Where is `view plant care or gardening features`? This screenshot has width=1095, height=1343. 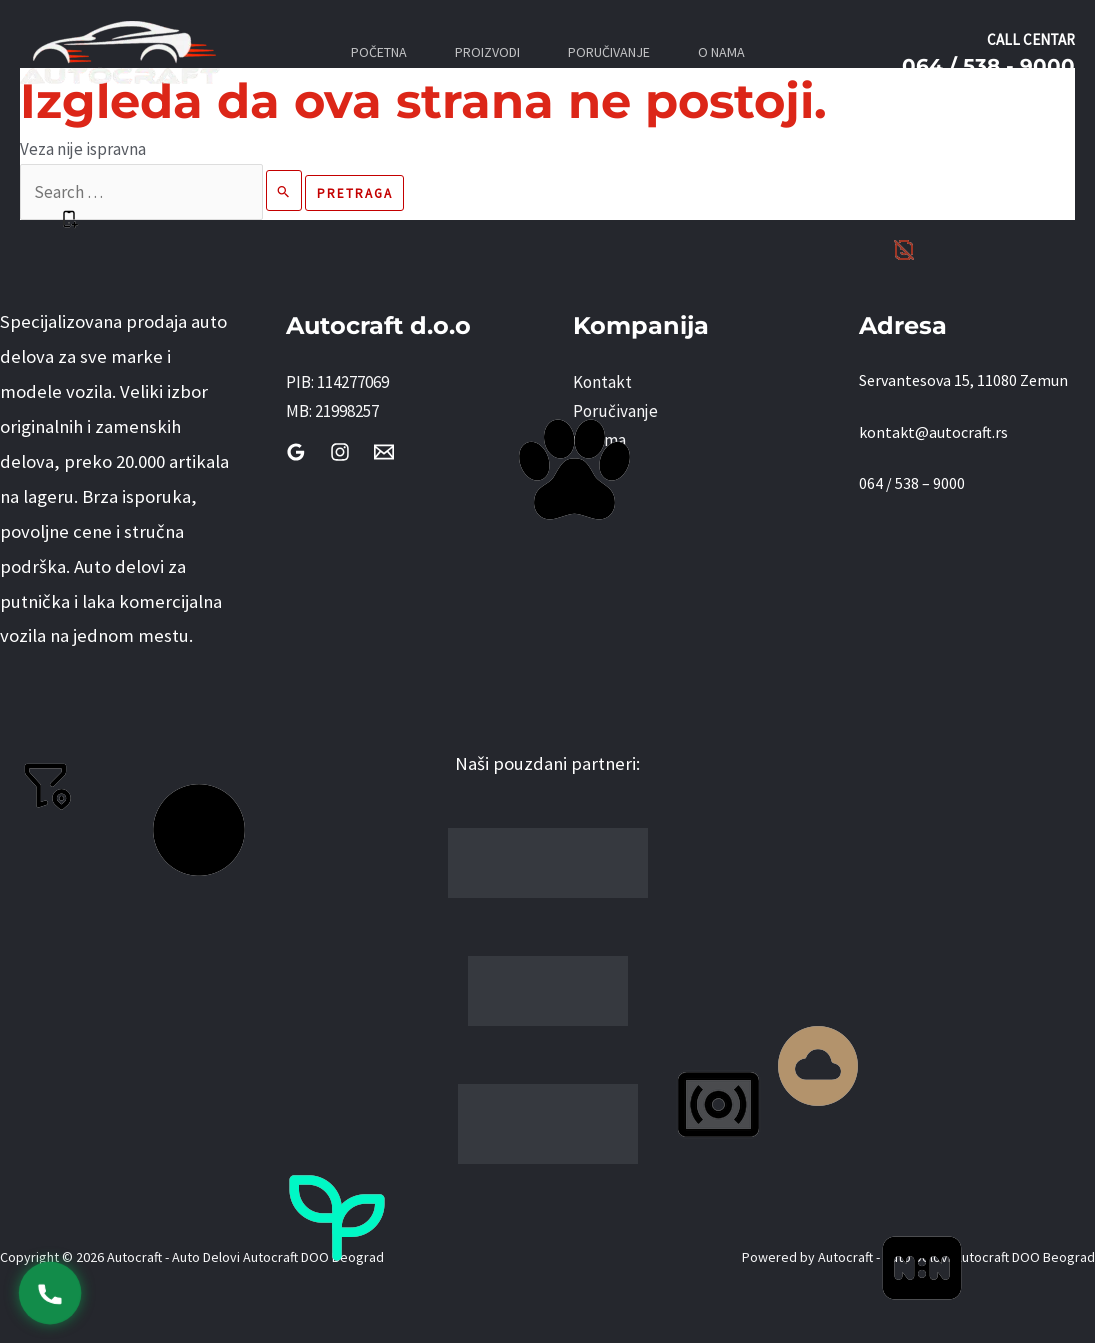 view plant care or gardening features is located at coordinates (337, 1218).